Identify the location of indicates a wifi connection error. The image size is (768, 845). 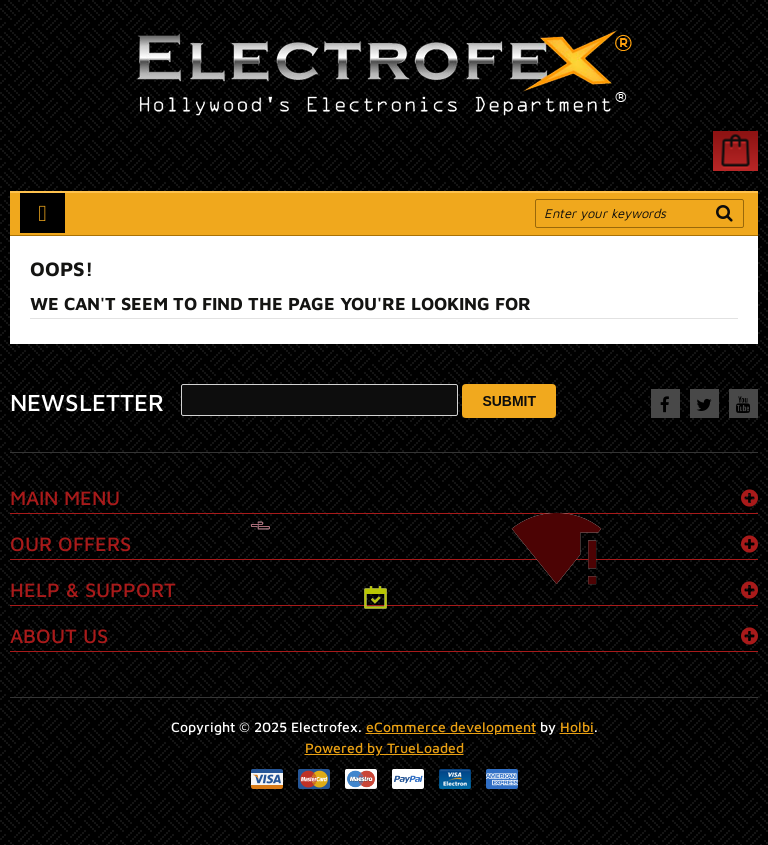
(556, 548).